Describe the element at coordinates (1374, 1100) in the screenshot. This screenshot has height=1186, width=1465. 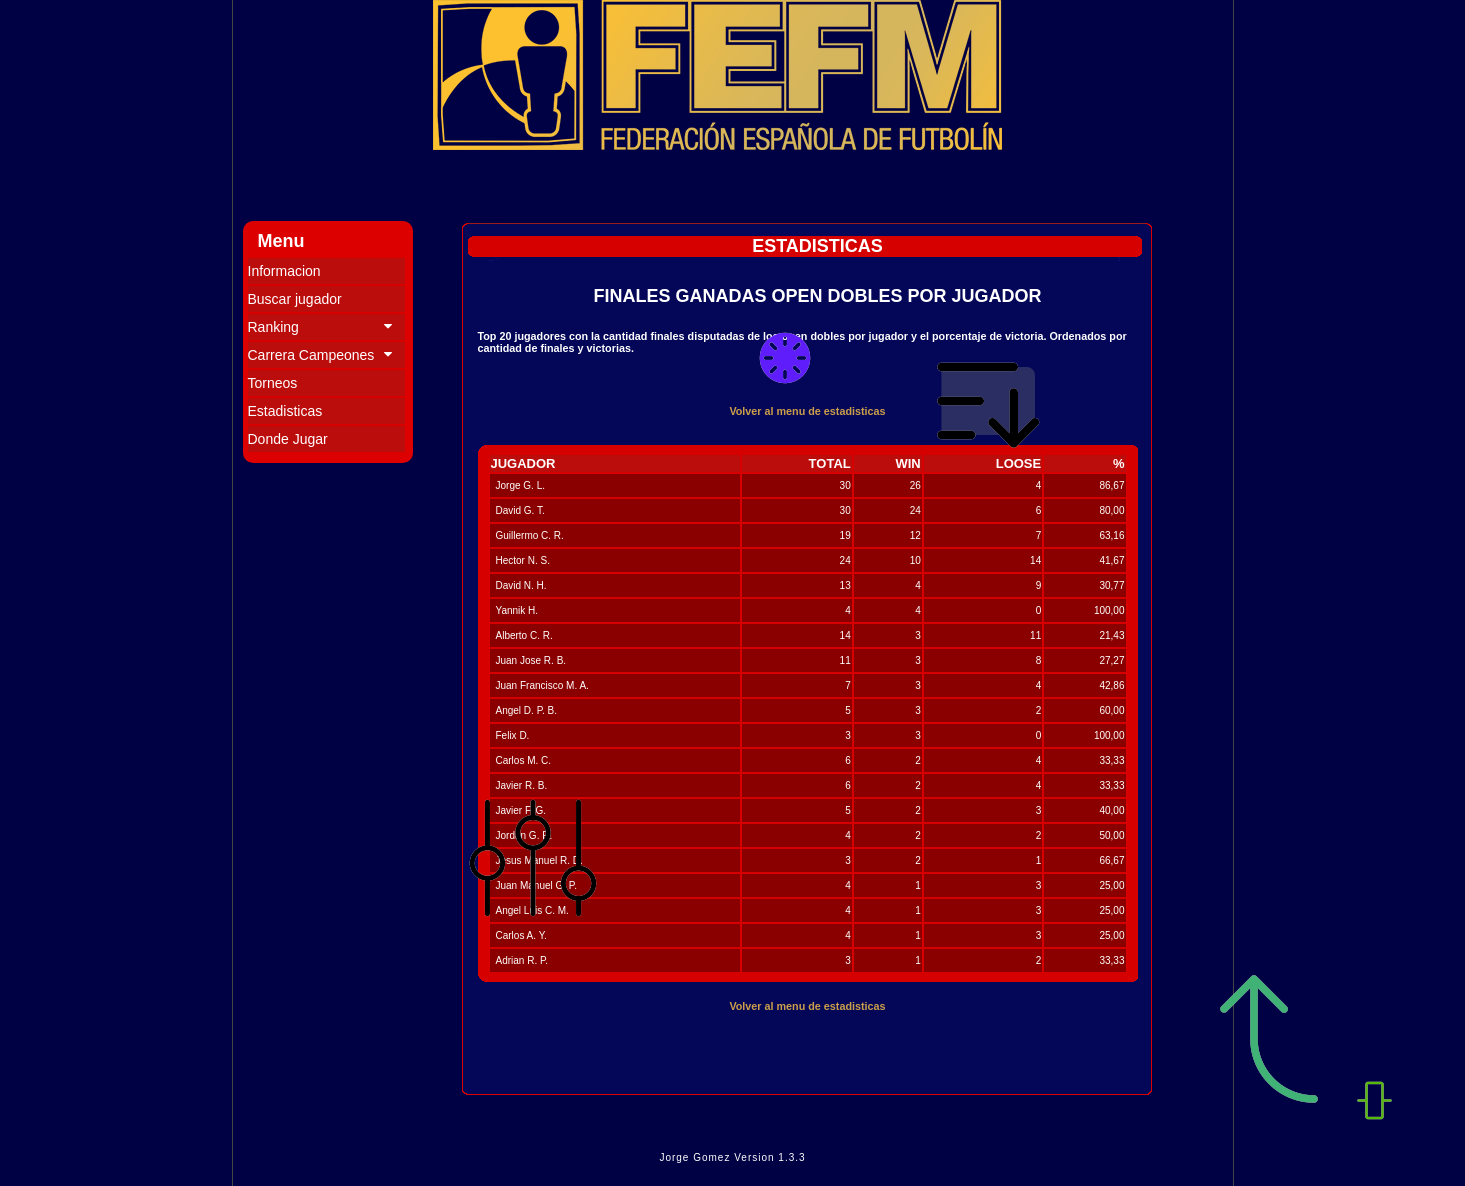
I see `center align object vertically` at that location.